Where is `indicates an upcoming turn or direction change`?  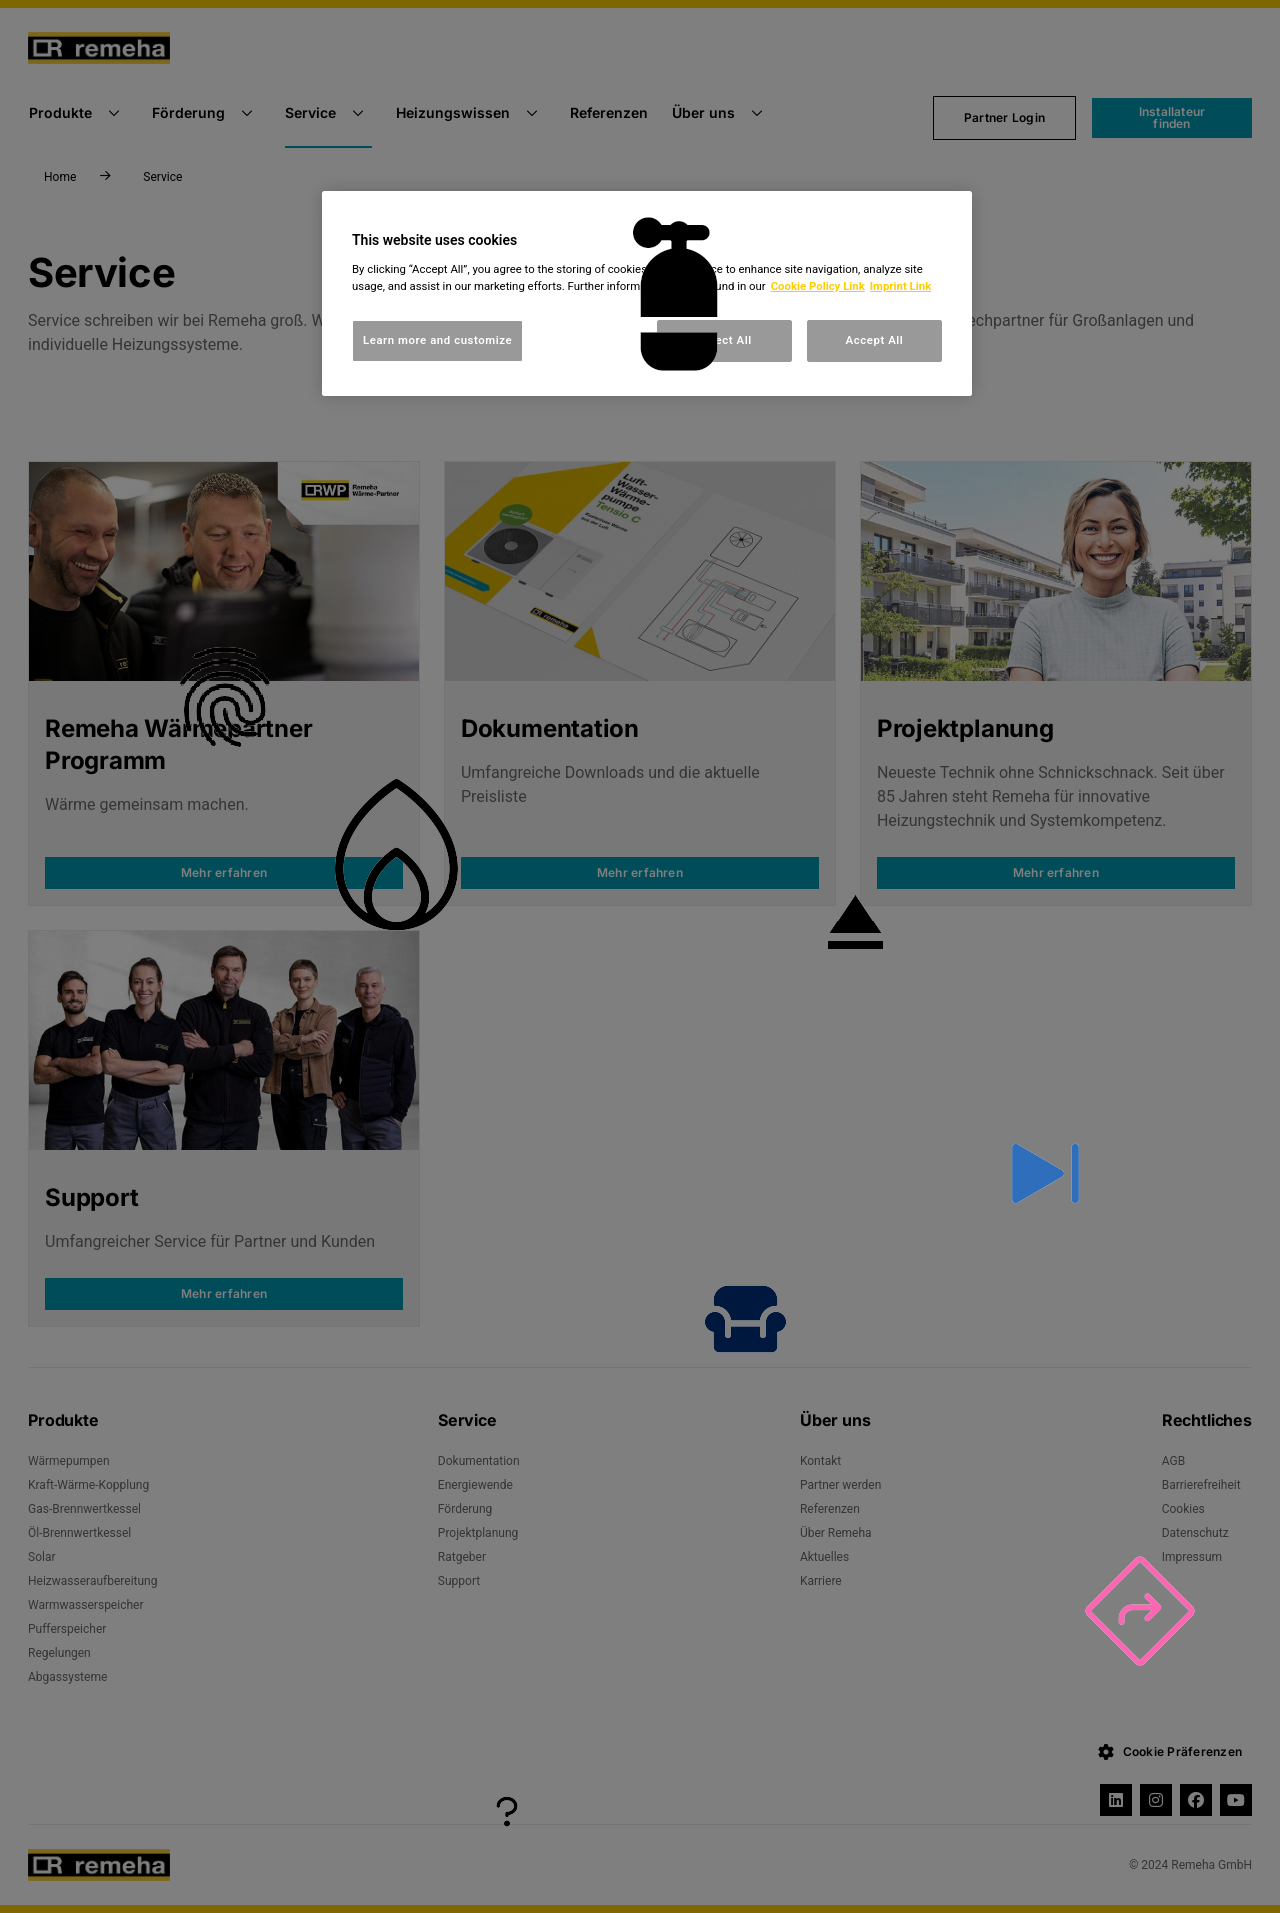
indicates an upcoming turn or direction change is located at coordinates (1140, 1611).